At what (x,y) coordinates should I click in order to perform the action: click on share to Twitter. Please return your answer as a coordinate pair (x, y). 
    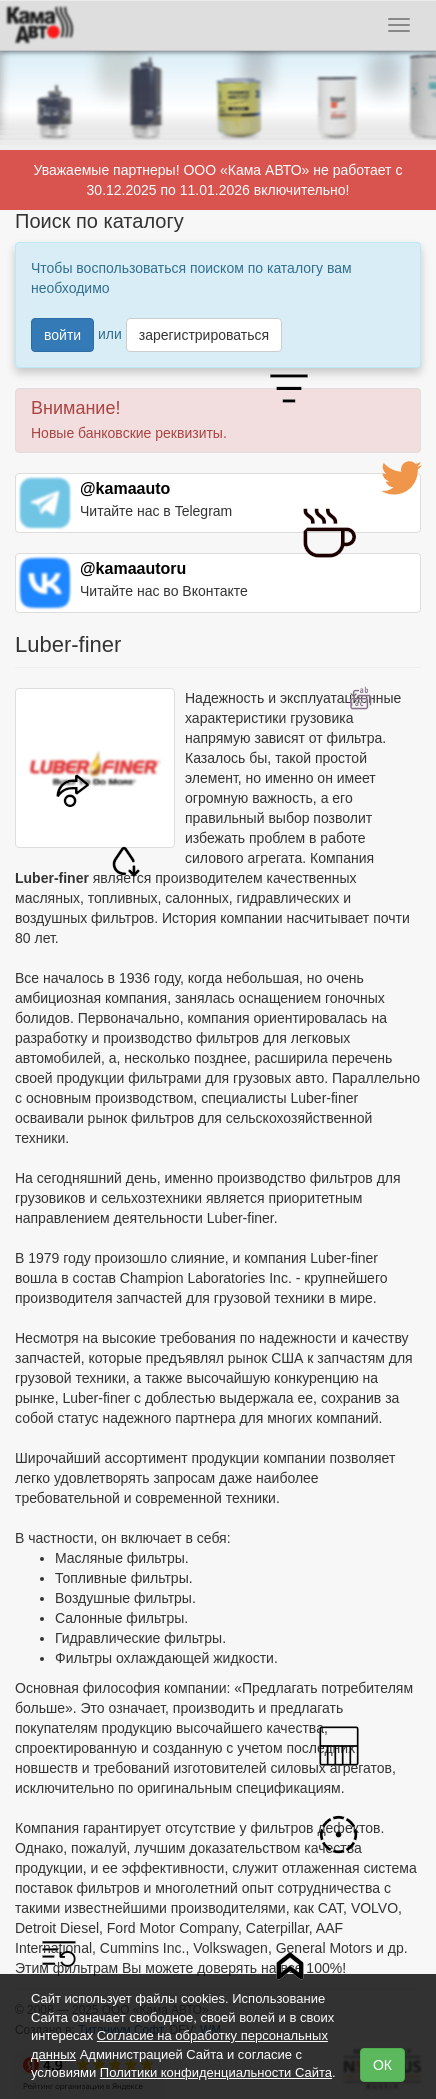
    Looking at the image, I should click on (401, 477).